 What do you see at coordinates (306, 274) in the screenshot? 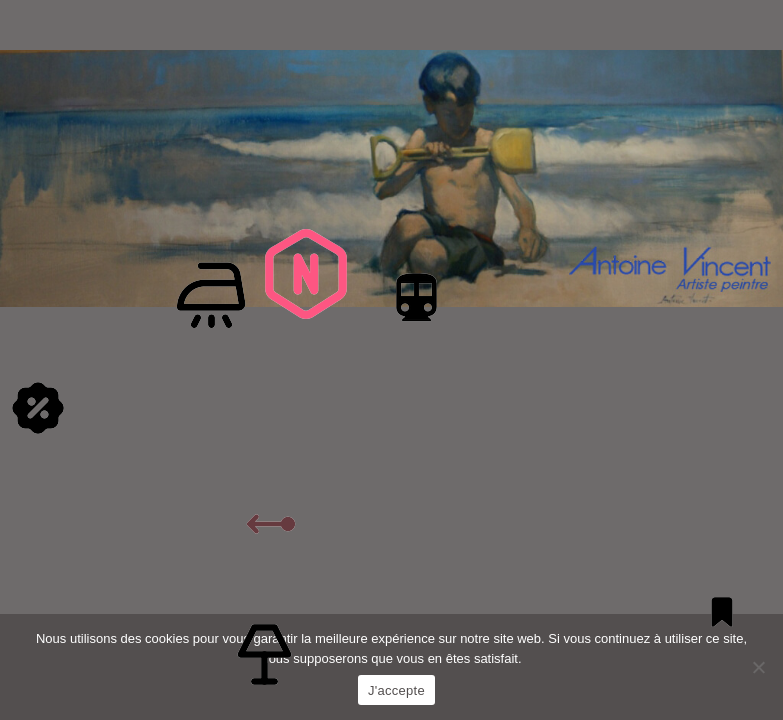
I see `indicates a node or network element` at bounding box center [306, 274].